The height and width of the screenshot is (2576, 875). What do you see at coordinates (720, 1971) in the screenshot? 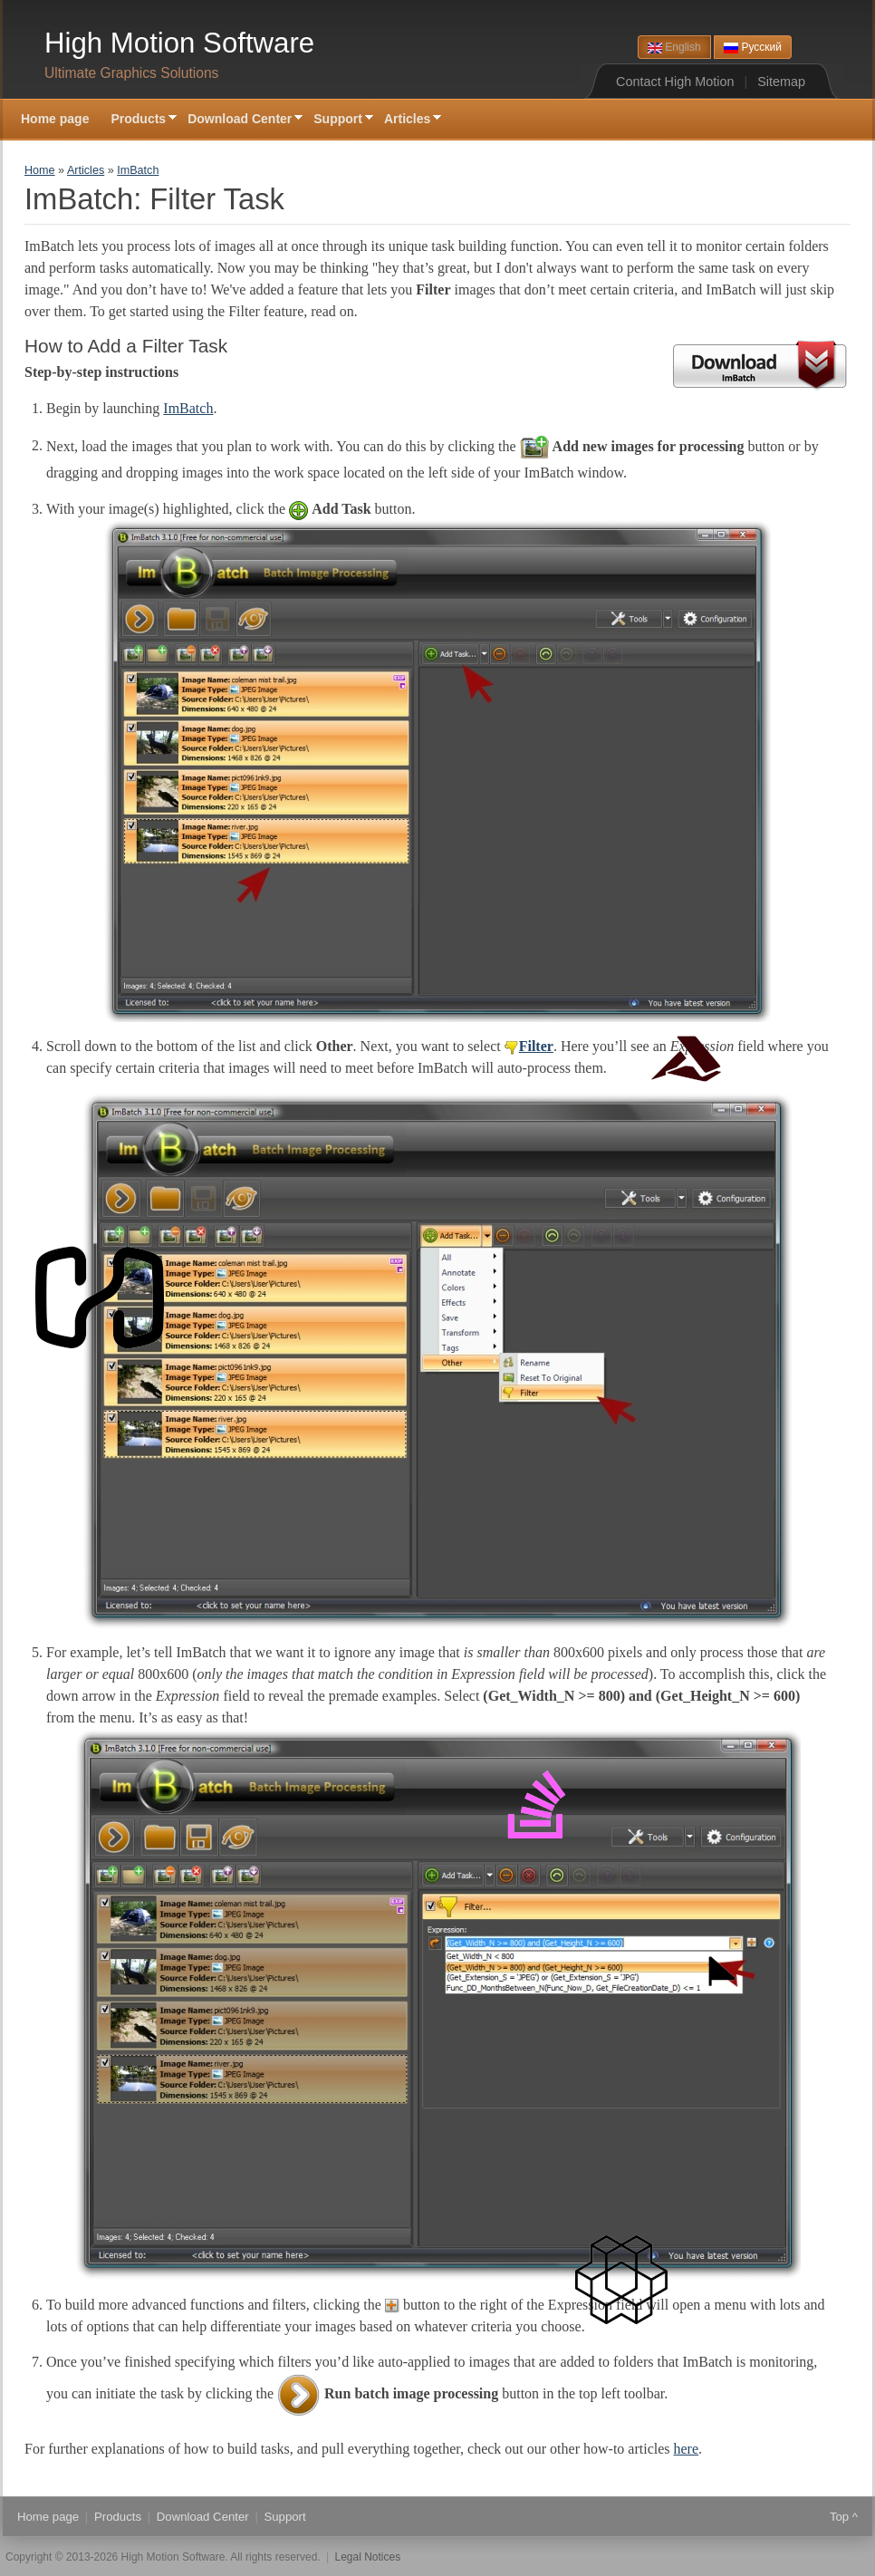
I see `flag an item for review or attention` at bounding box center [720, 1971].